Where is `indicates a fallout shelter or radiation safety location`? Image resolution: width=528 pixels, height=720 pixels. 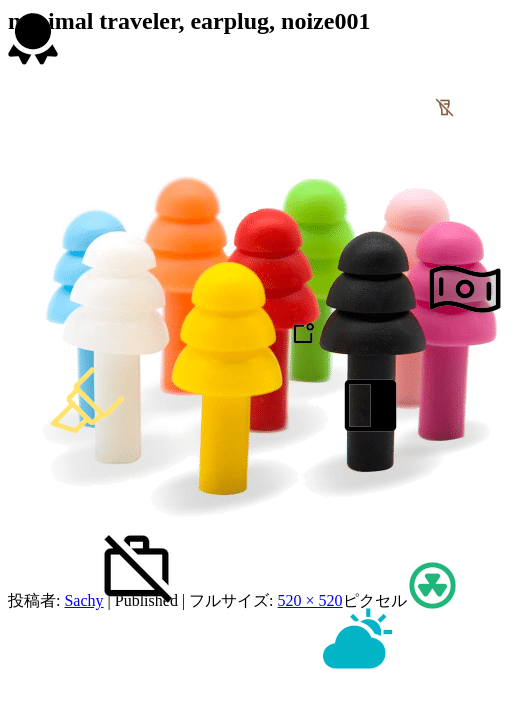
indicates a fallout shelter or radiation safety location is located at coordinates (432, 585).